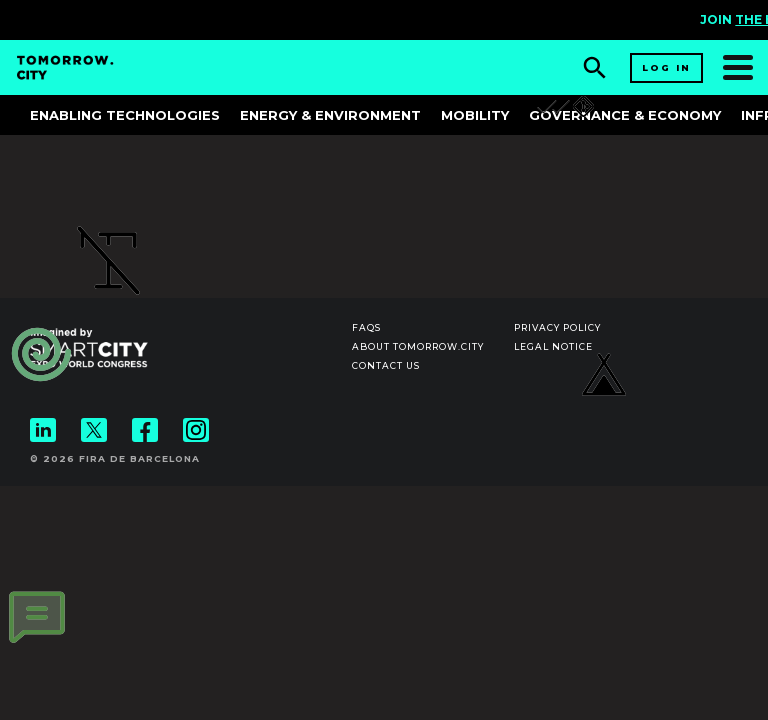 The width and height of the screenshot is (768, 720). What do you see at coordinates (108, 260) in the screenshot?
I see `disable text formatting` at bounding box center [108, 260].